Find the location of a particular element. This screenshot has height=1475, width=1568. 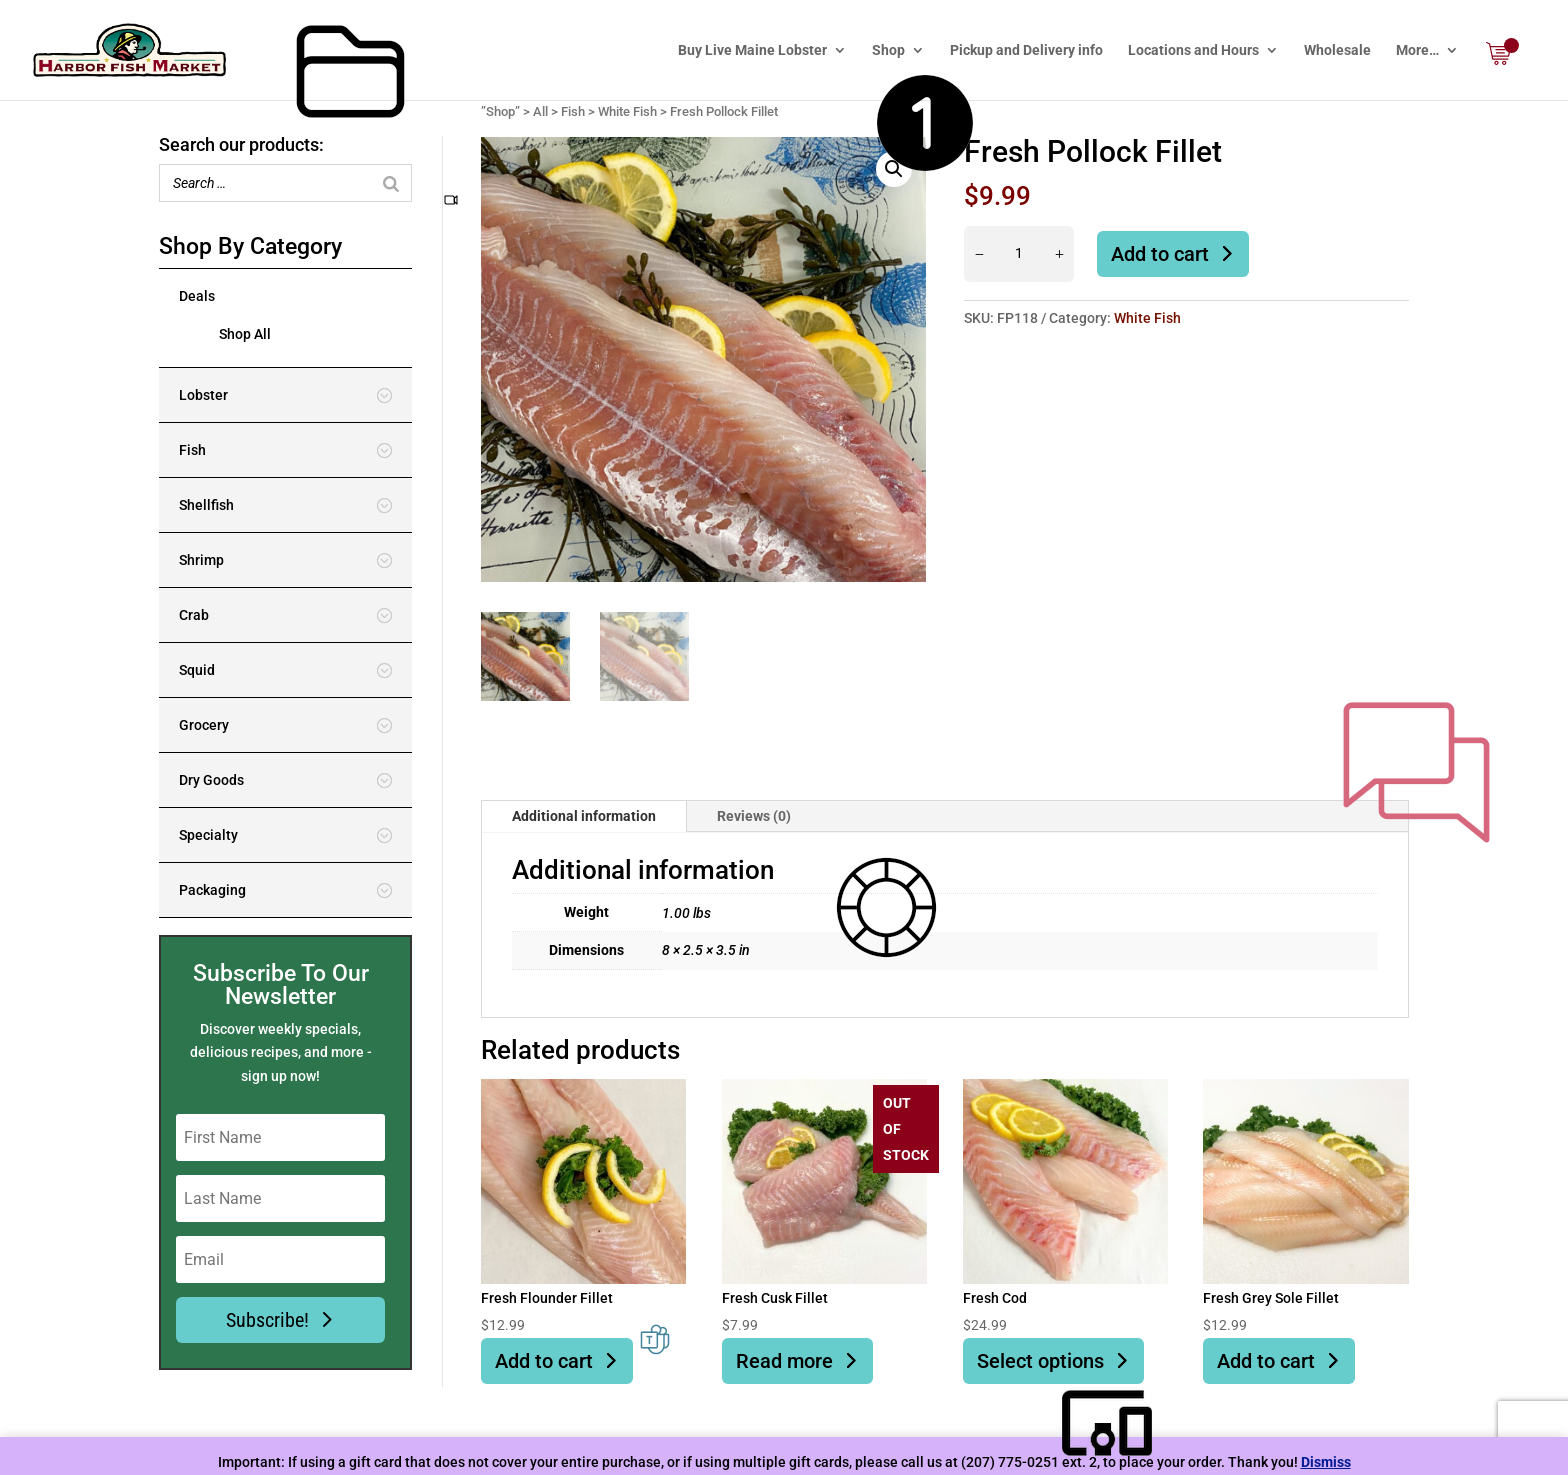

start or join a Zoom meeting is located at coordinates (451, 200).